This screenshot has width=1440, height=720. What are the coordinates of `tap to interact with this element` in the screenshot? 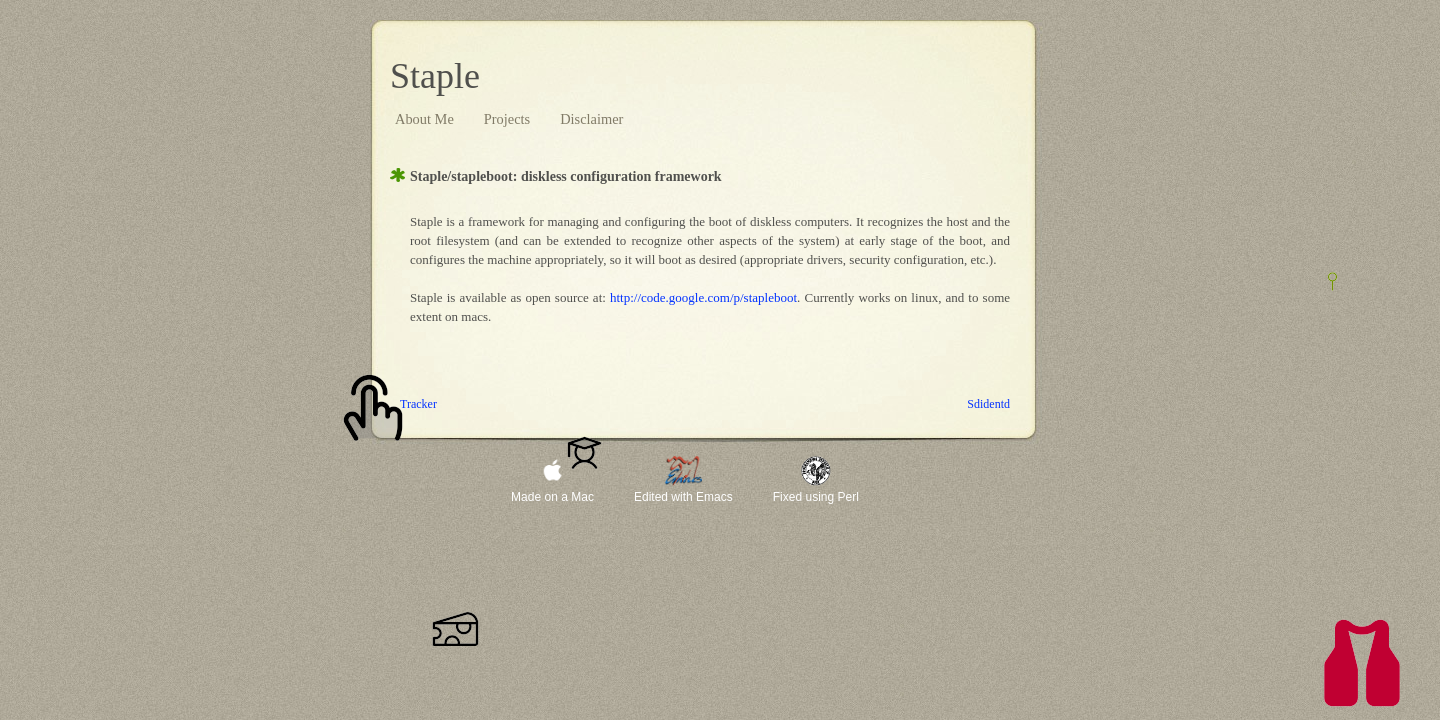 It's located at (373, 409).